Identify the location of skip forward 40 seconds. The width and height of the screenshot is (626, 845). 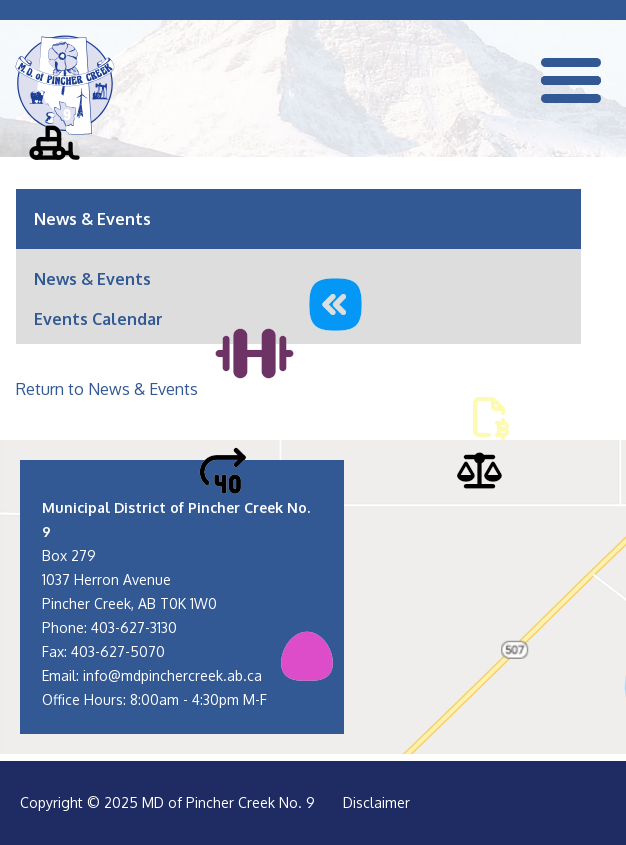
(224, 472).